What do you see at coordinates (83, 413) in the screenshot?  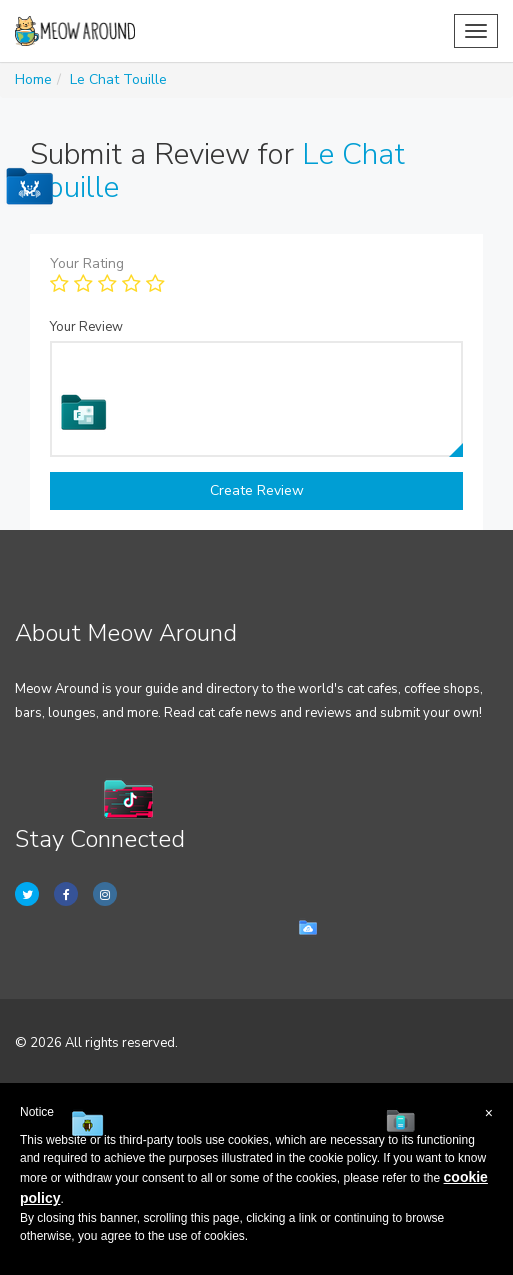 I see `open folder containing Microsoft Forms files` at bounding box center [83, 413].